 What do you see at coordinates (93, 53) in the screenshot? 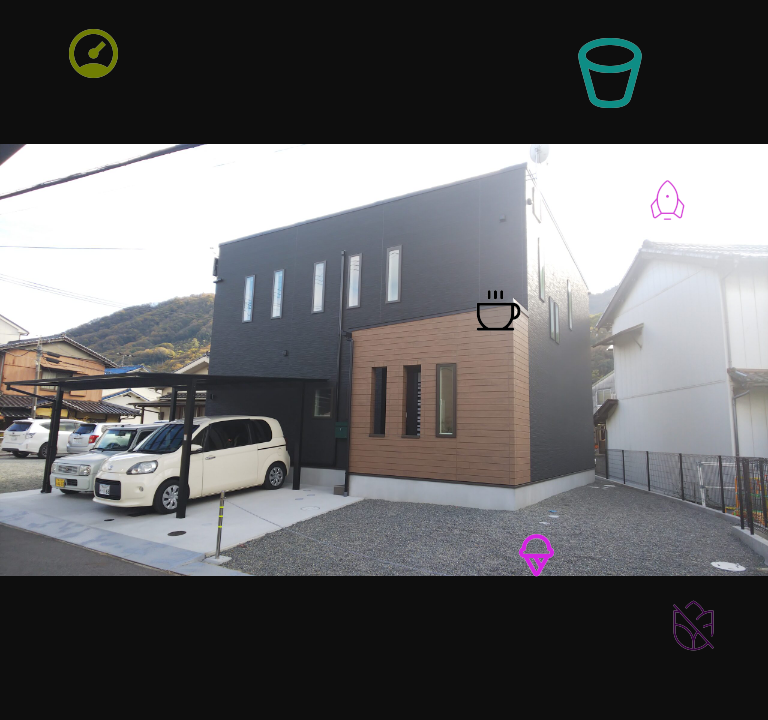
I see `access the dashboard overview` at bounding box center [93, 53].